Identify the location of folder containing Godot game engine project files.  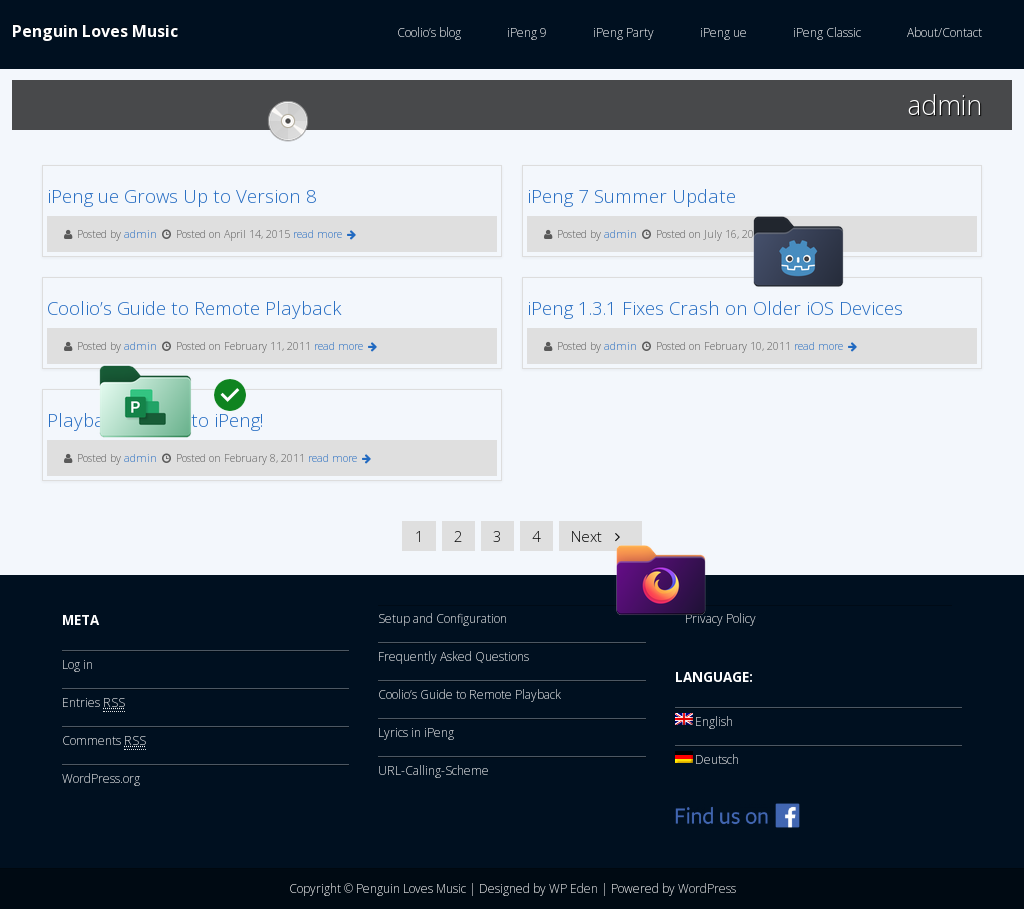
(798, 254).